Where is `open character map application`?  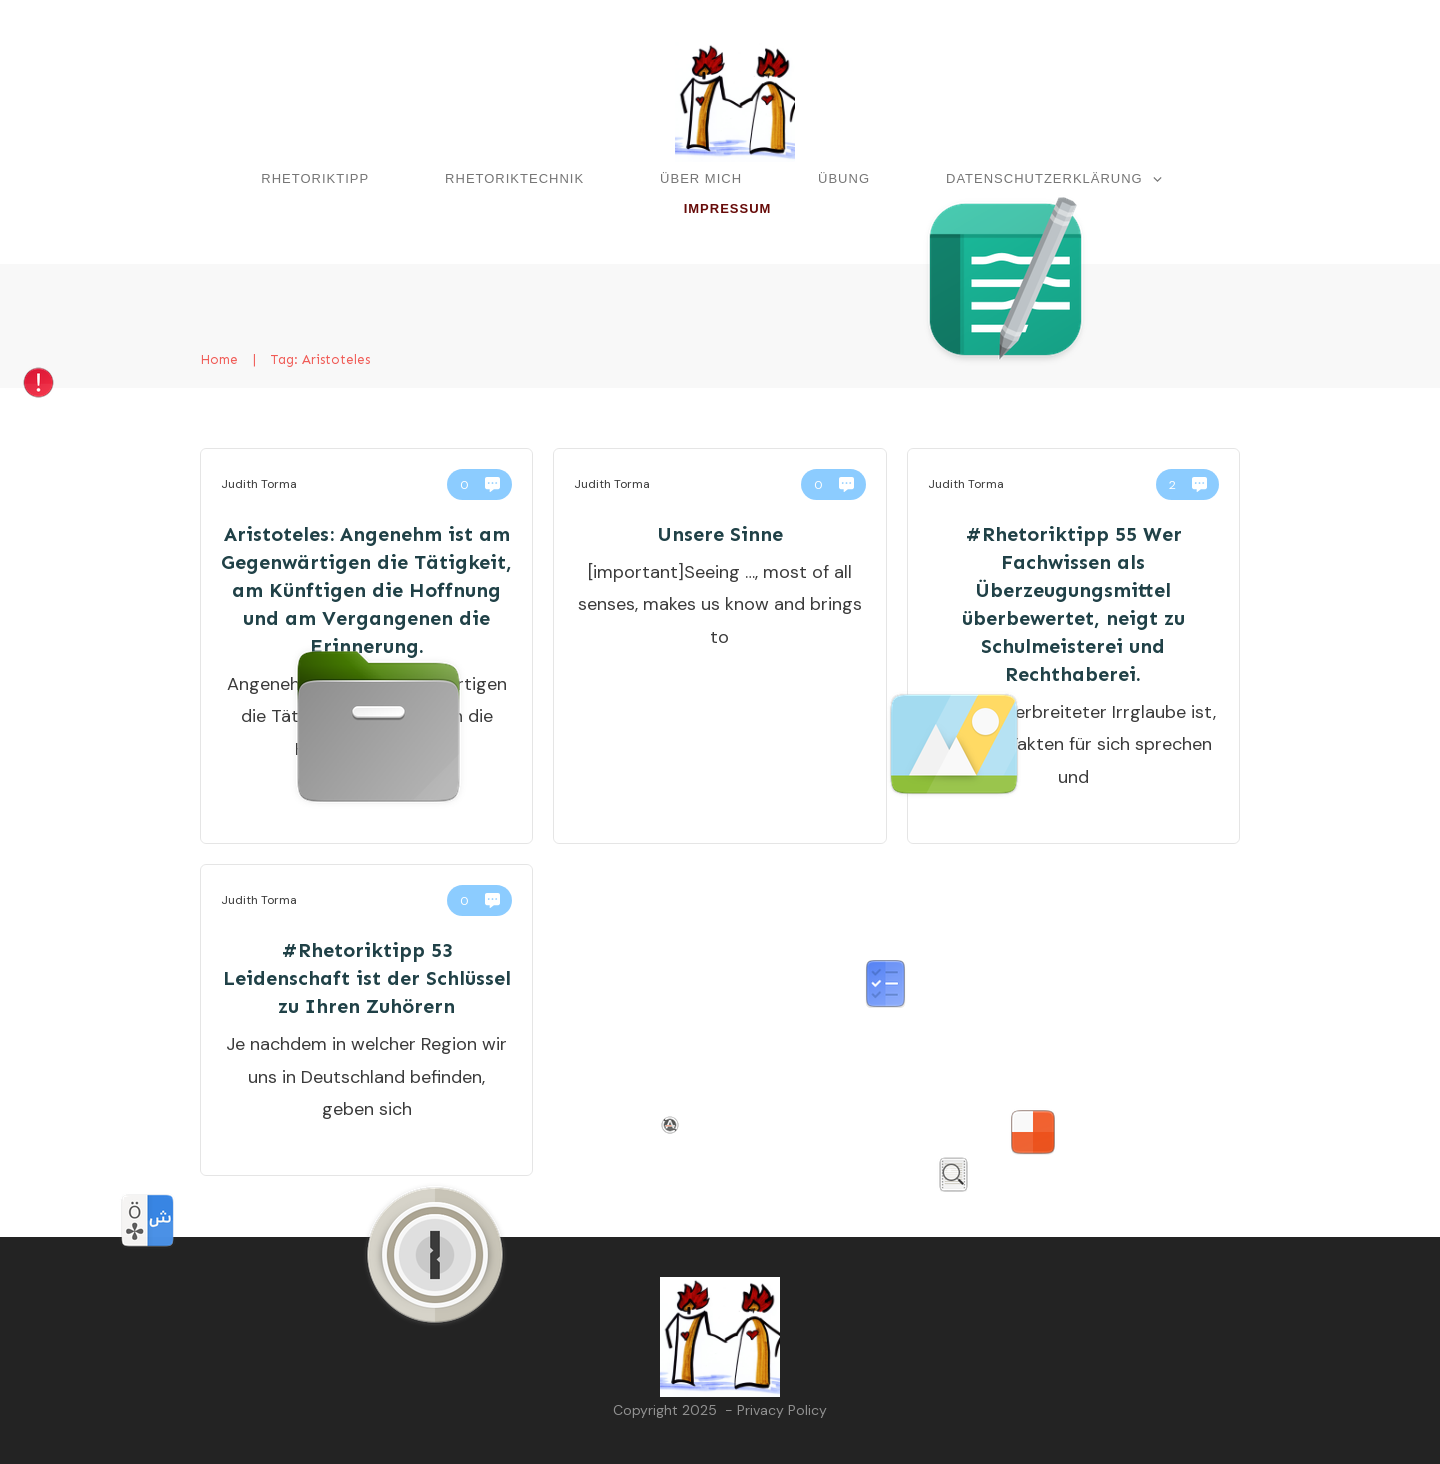
open character map application is located at coordinates (147, 1220).